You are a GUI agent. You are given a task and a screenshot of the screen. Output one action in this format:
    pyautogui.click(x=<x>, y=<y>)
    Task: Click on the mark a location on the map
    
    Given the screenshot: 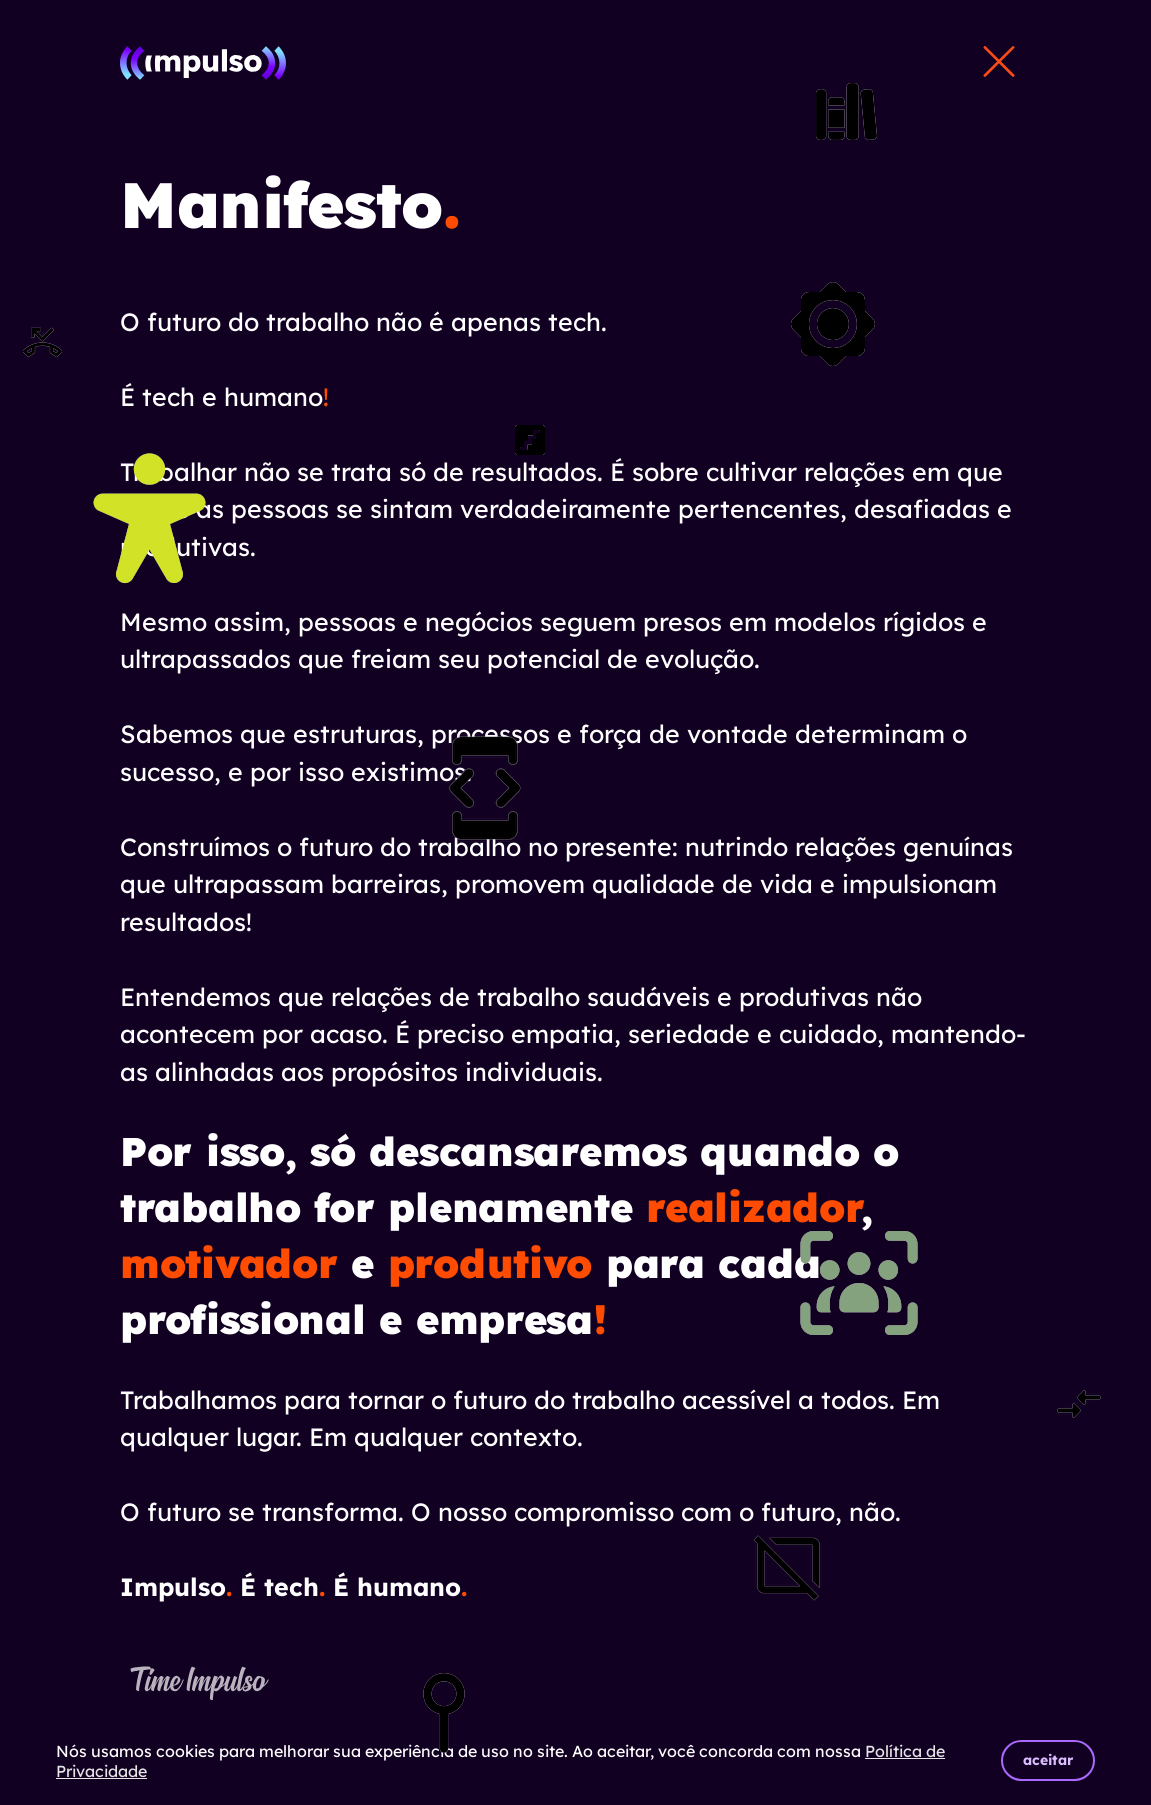 What is the action you would take?
    pyautogui.click(x=444, y=1713)
    